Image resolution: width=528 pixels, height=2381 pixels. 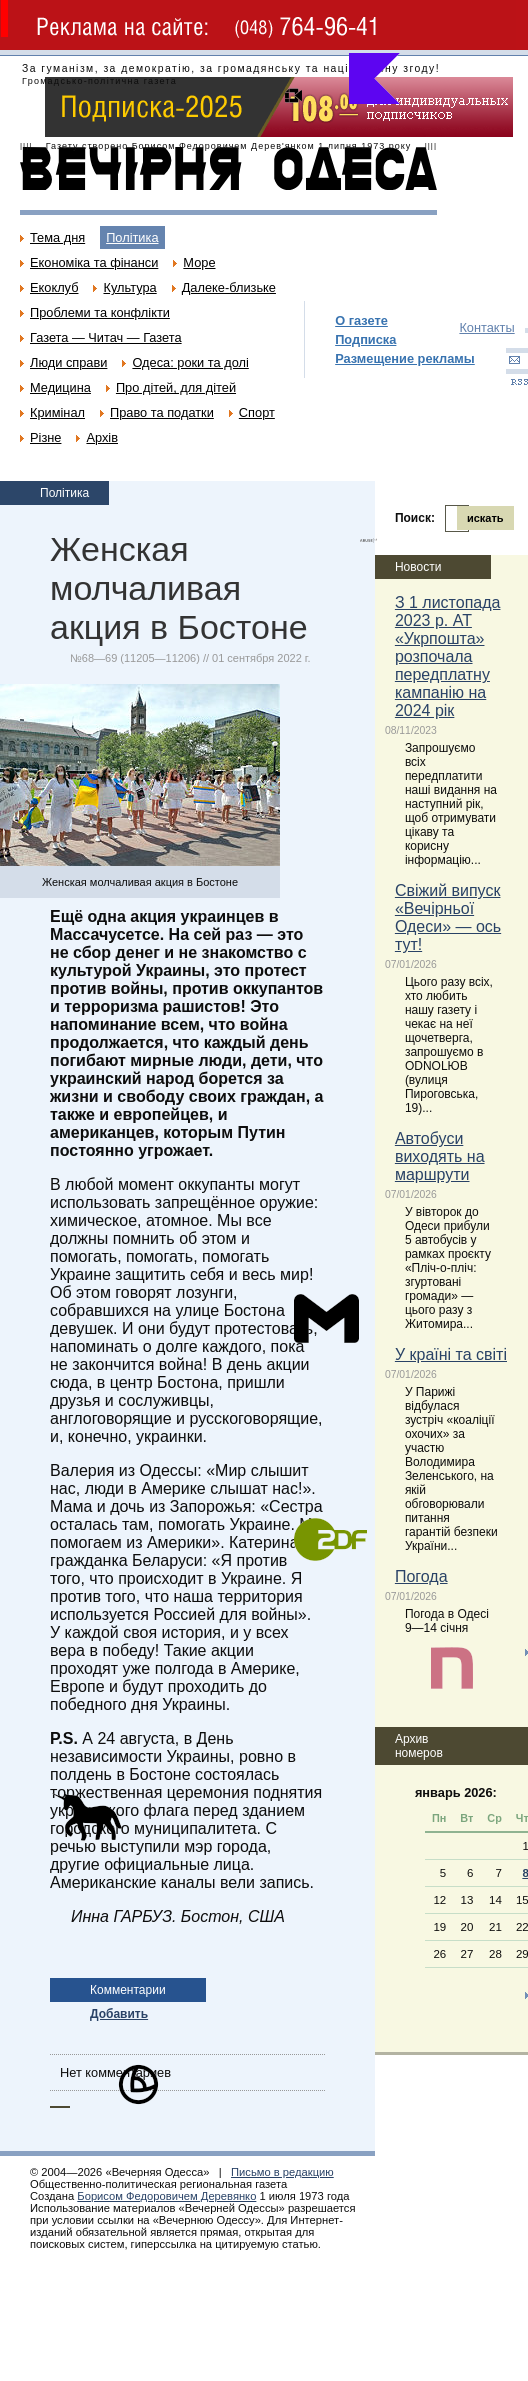 What do you see at coordinates (368, 540) in the screenshot?
I see `visit abuse.ch website` at bounding box center [368, 540].